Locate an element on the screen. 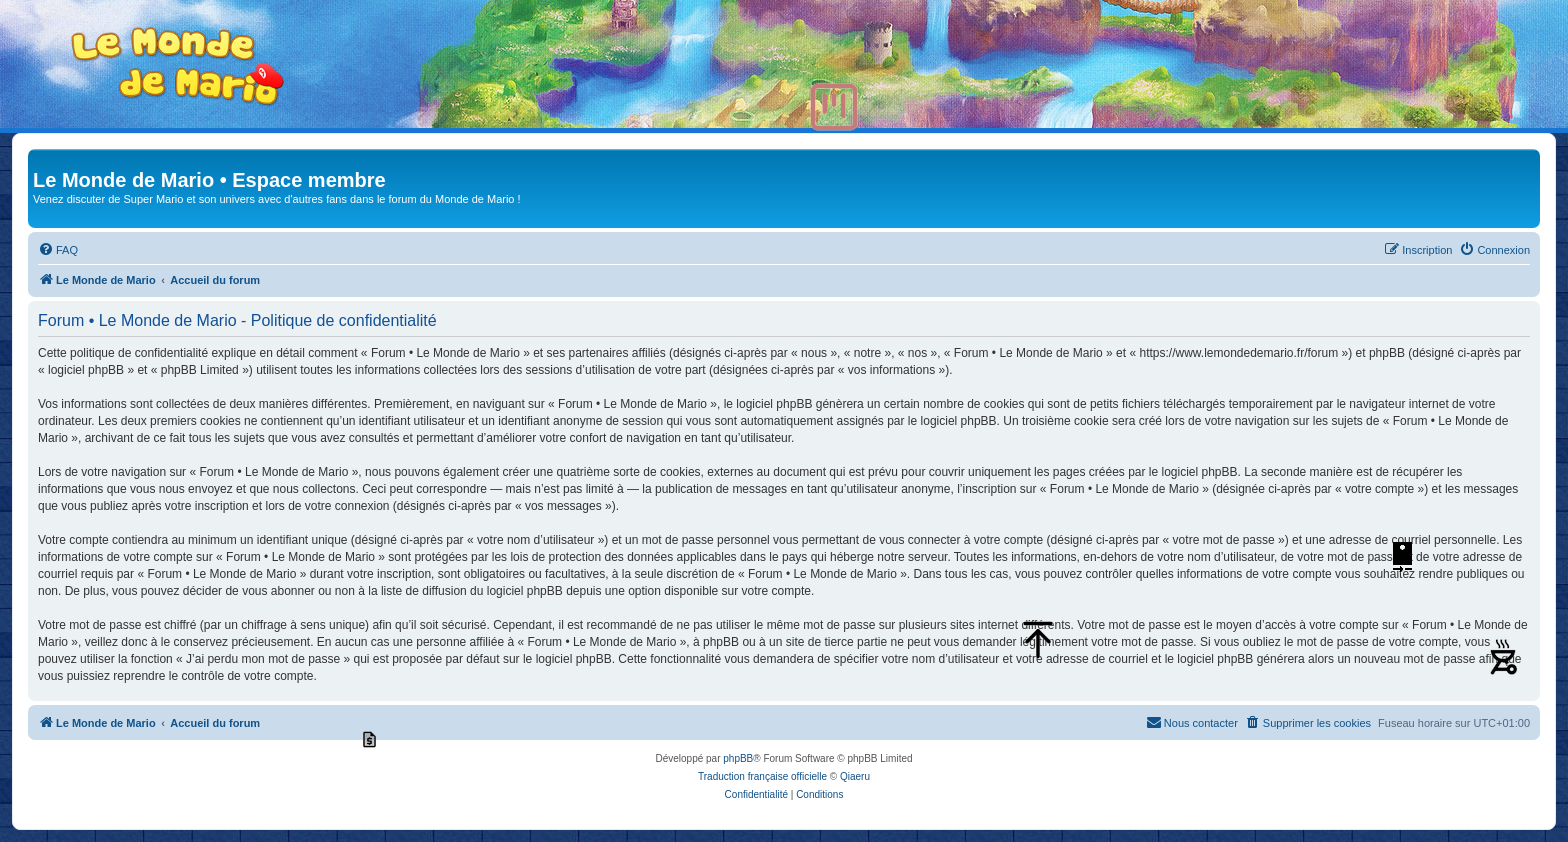  open kanban board view is located at coordinates (834, 107).